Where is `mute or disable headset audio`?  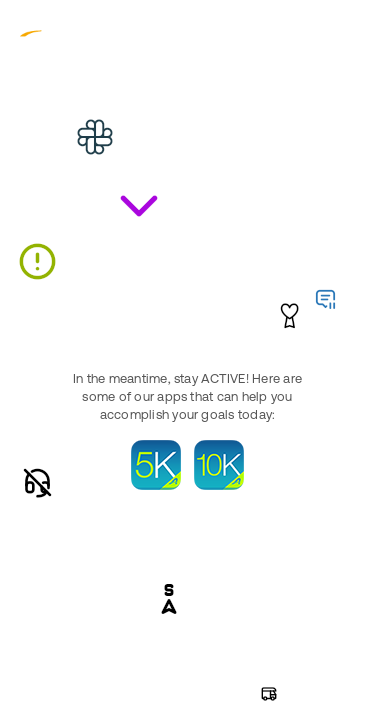
mute or disable headset audio is located at coordinates (37, 482).